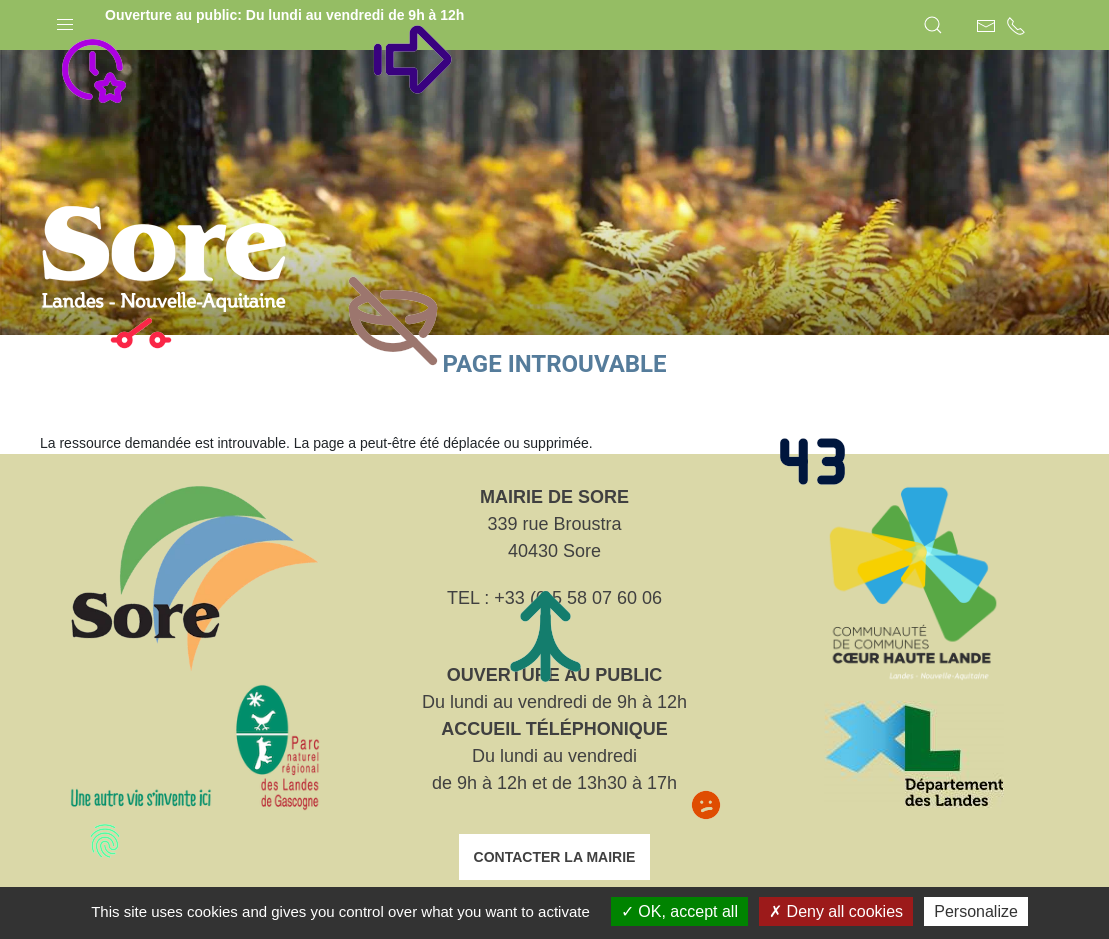  I want to click on merge two branches or paths together, so click(545, 636).